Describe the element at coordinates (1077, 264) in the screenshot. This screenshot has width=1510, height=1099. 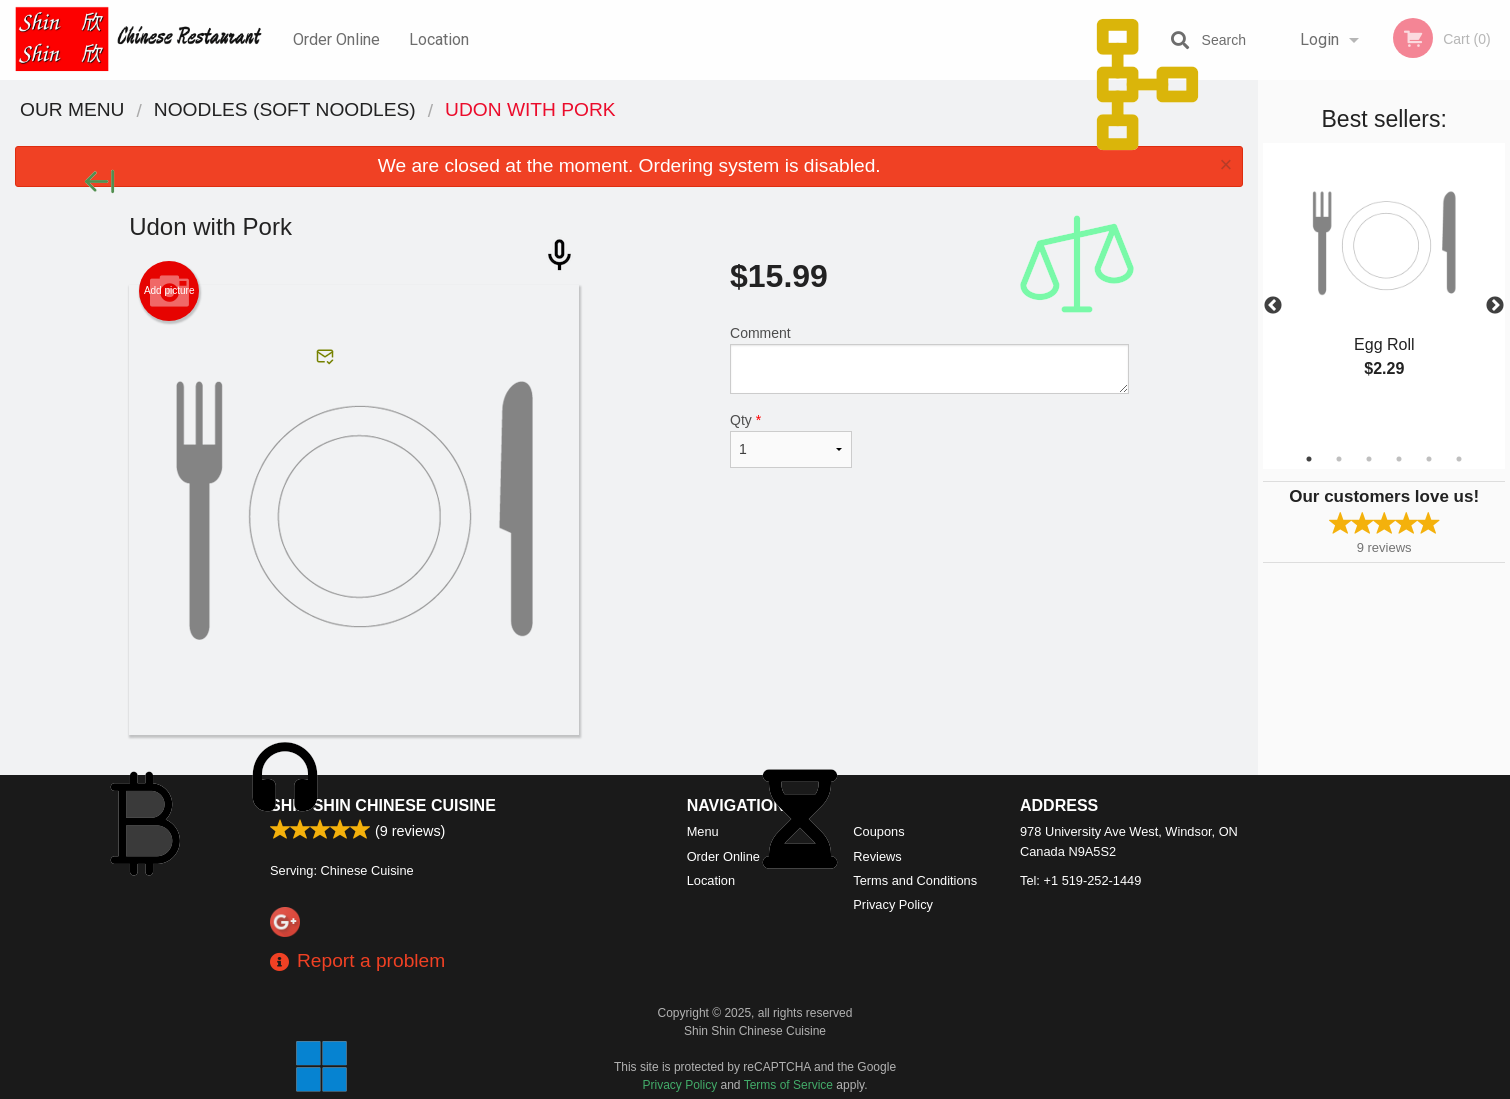
I see `compare items or options` at that location.